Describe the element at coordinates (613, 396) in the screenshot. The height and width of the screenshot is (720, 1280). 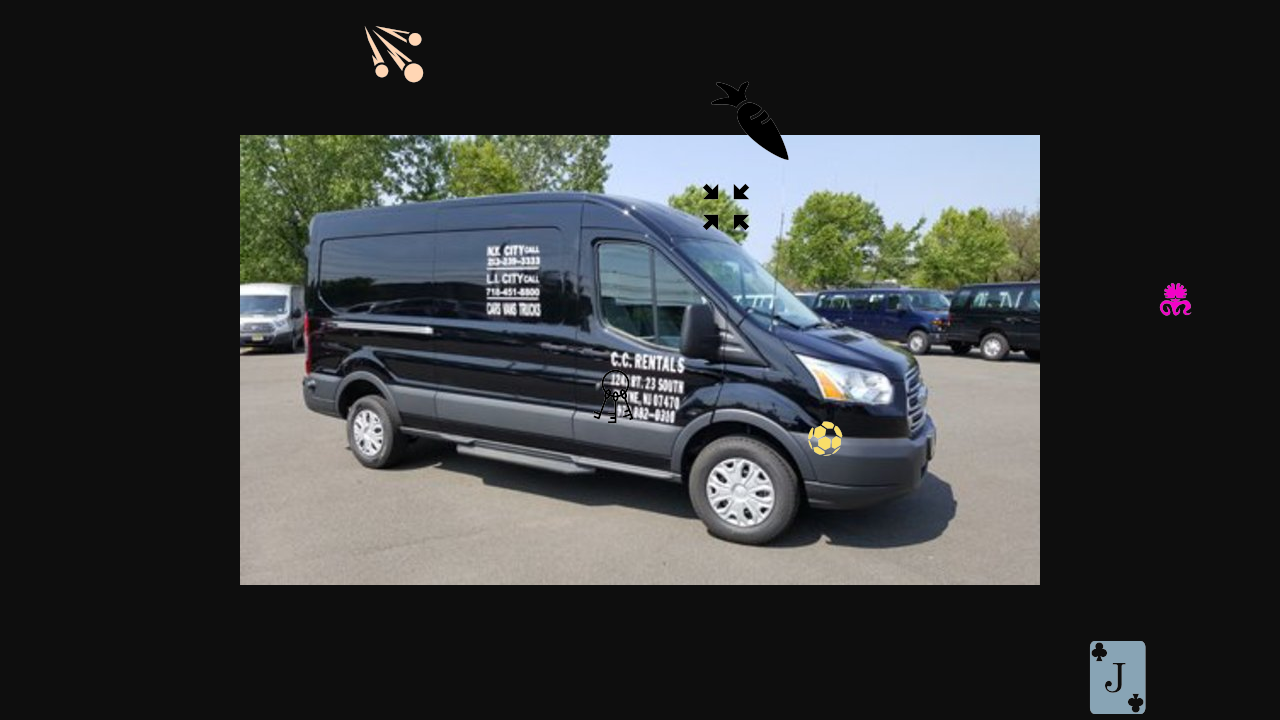
I see `access saved passwords or credentials` at that location.